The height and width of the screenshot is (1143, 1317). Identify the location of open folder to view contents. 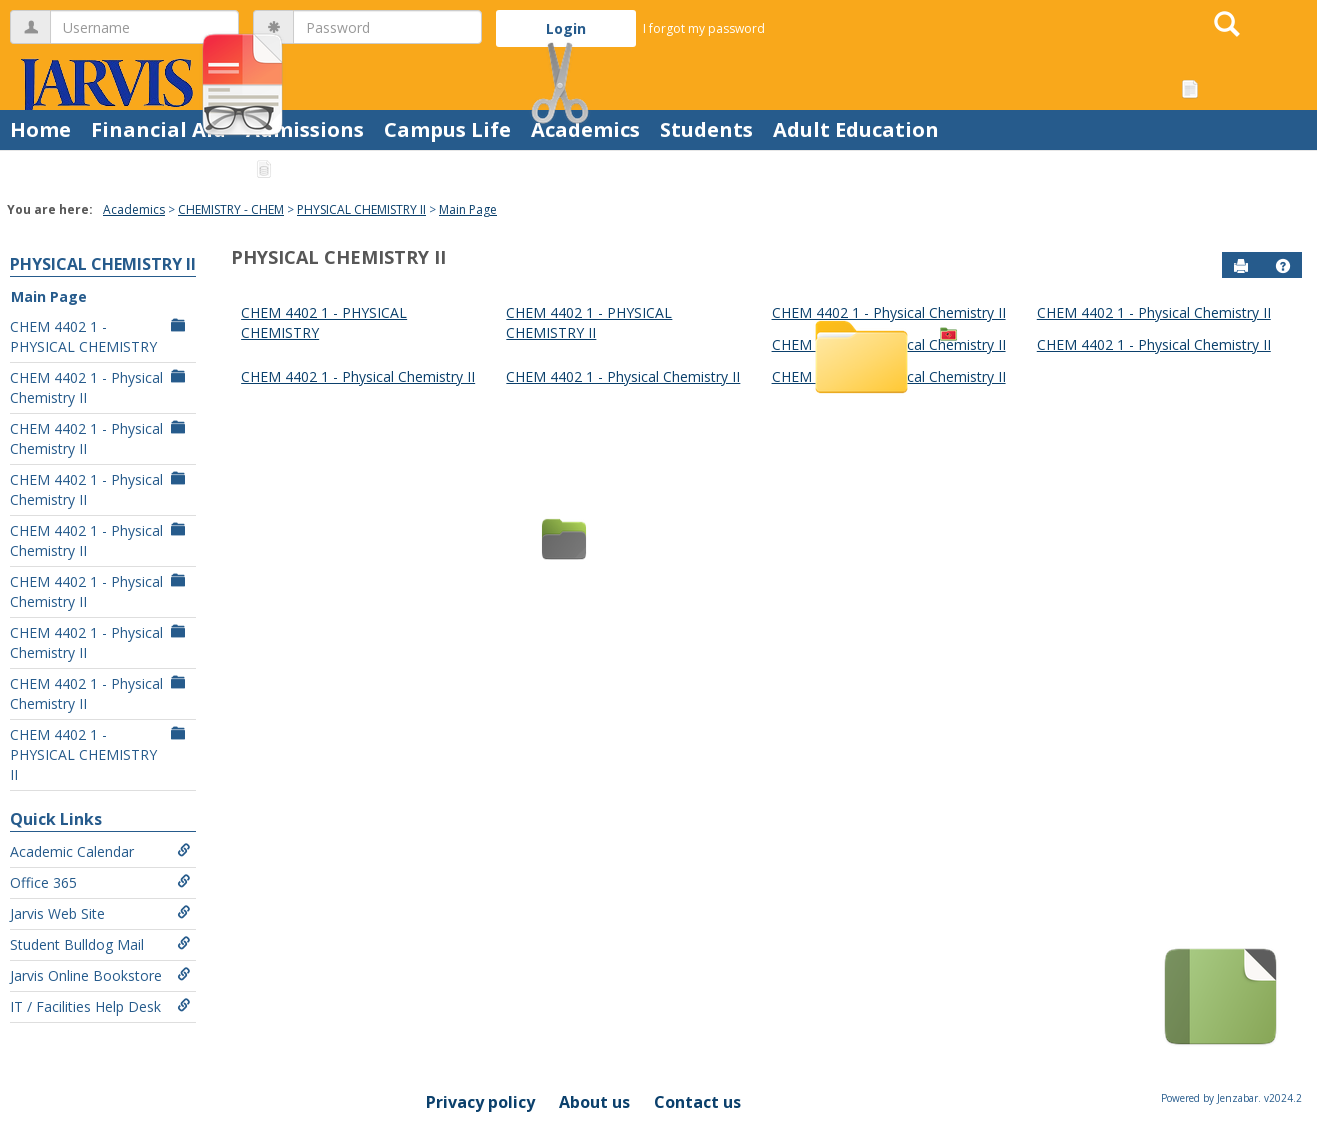
(861, 359).